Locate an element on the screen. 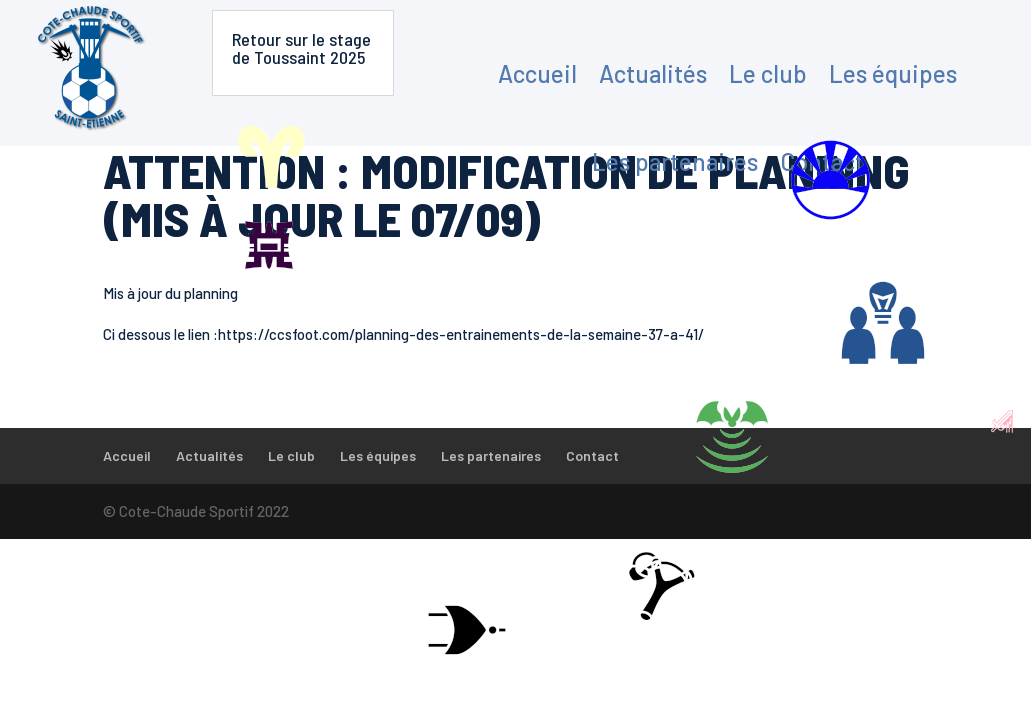  indicates morning or sunrise time setting is located at coordinates (830, 180).